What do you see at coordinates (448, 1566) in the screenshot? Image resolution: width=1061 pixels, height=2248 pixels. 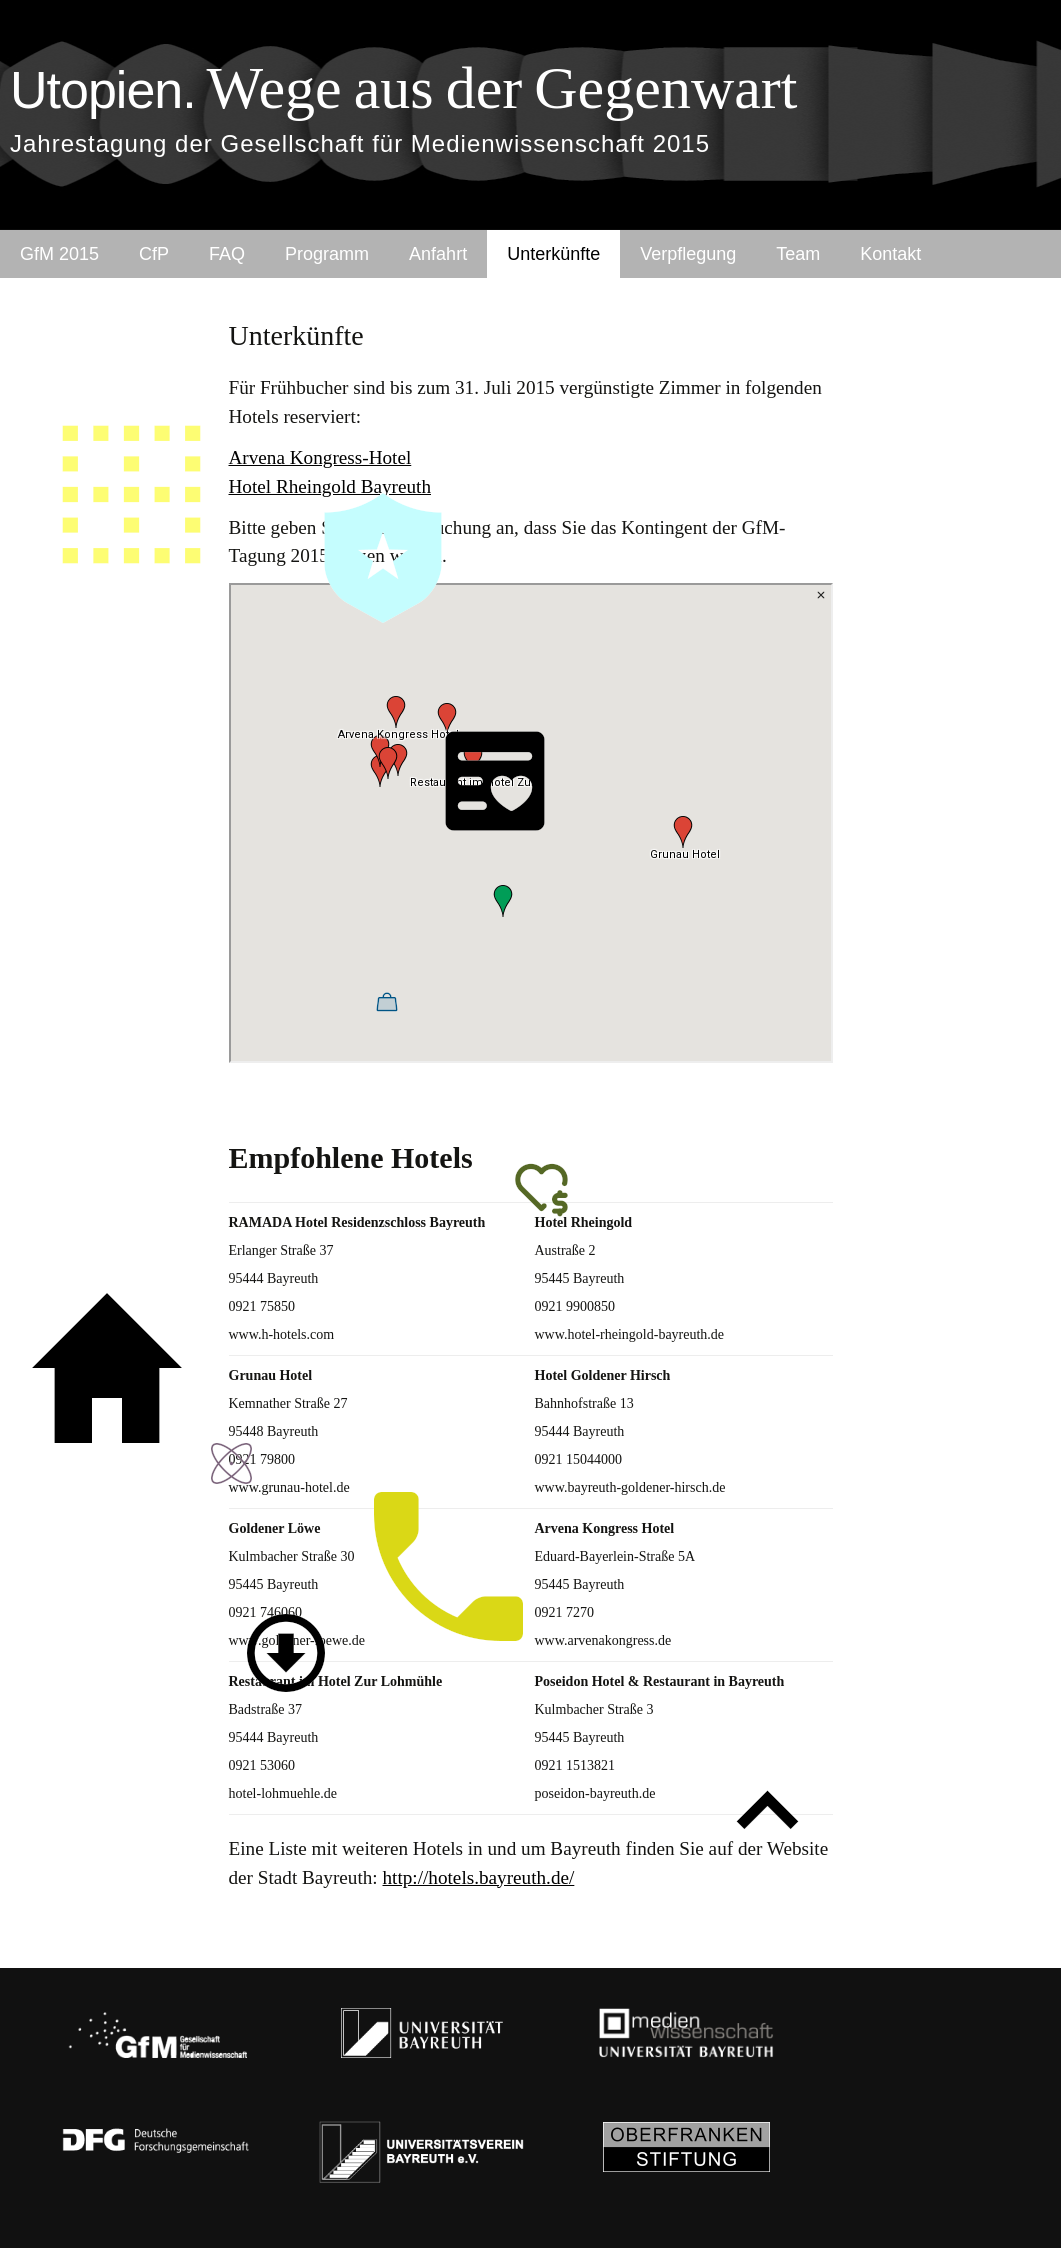 I see `make a phone call` at bounding box center [448, 1566].